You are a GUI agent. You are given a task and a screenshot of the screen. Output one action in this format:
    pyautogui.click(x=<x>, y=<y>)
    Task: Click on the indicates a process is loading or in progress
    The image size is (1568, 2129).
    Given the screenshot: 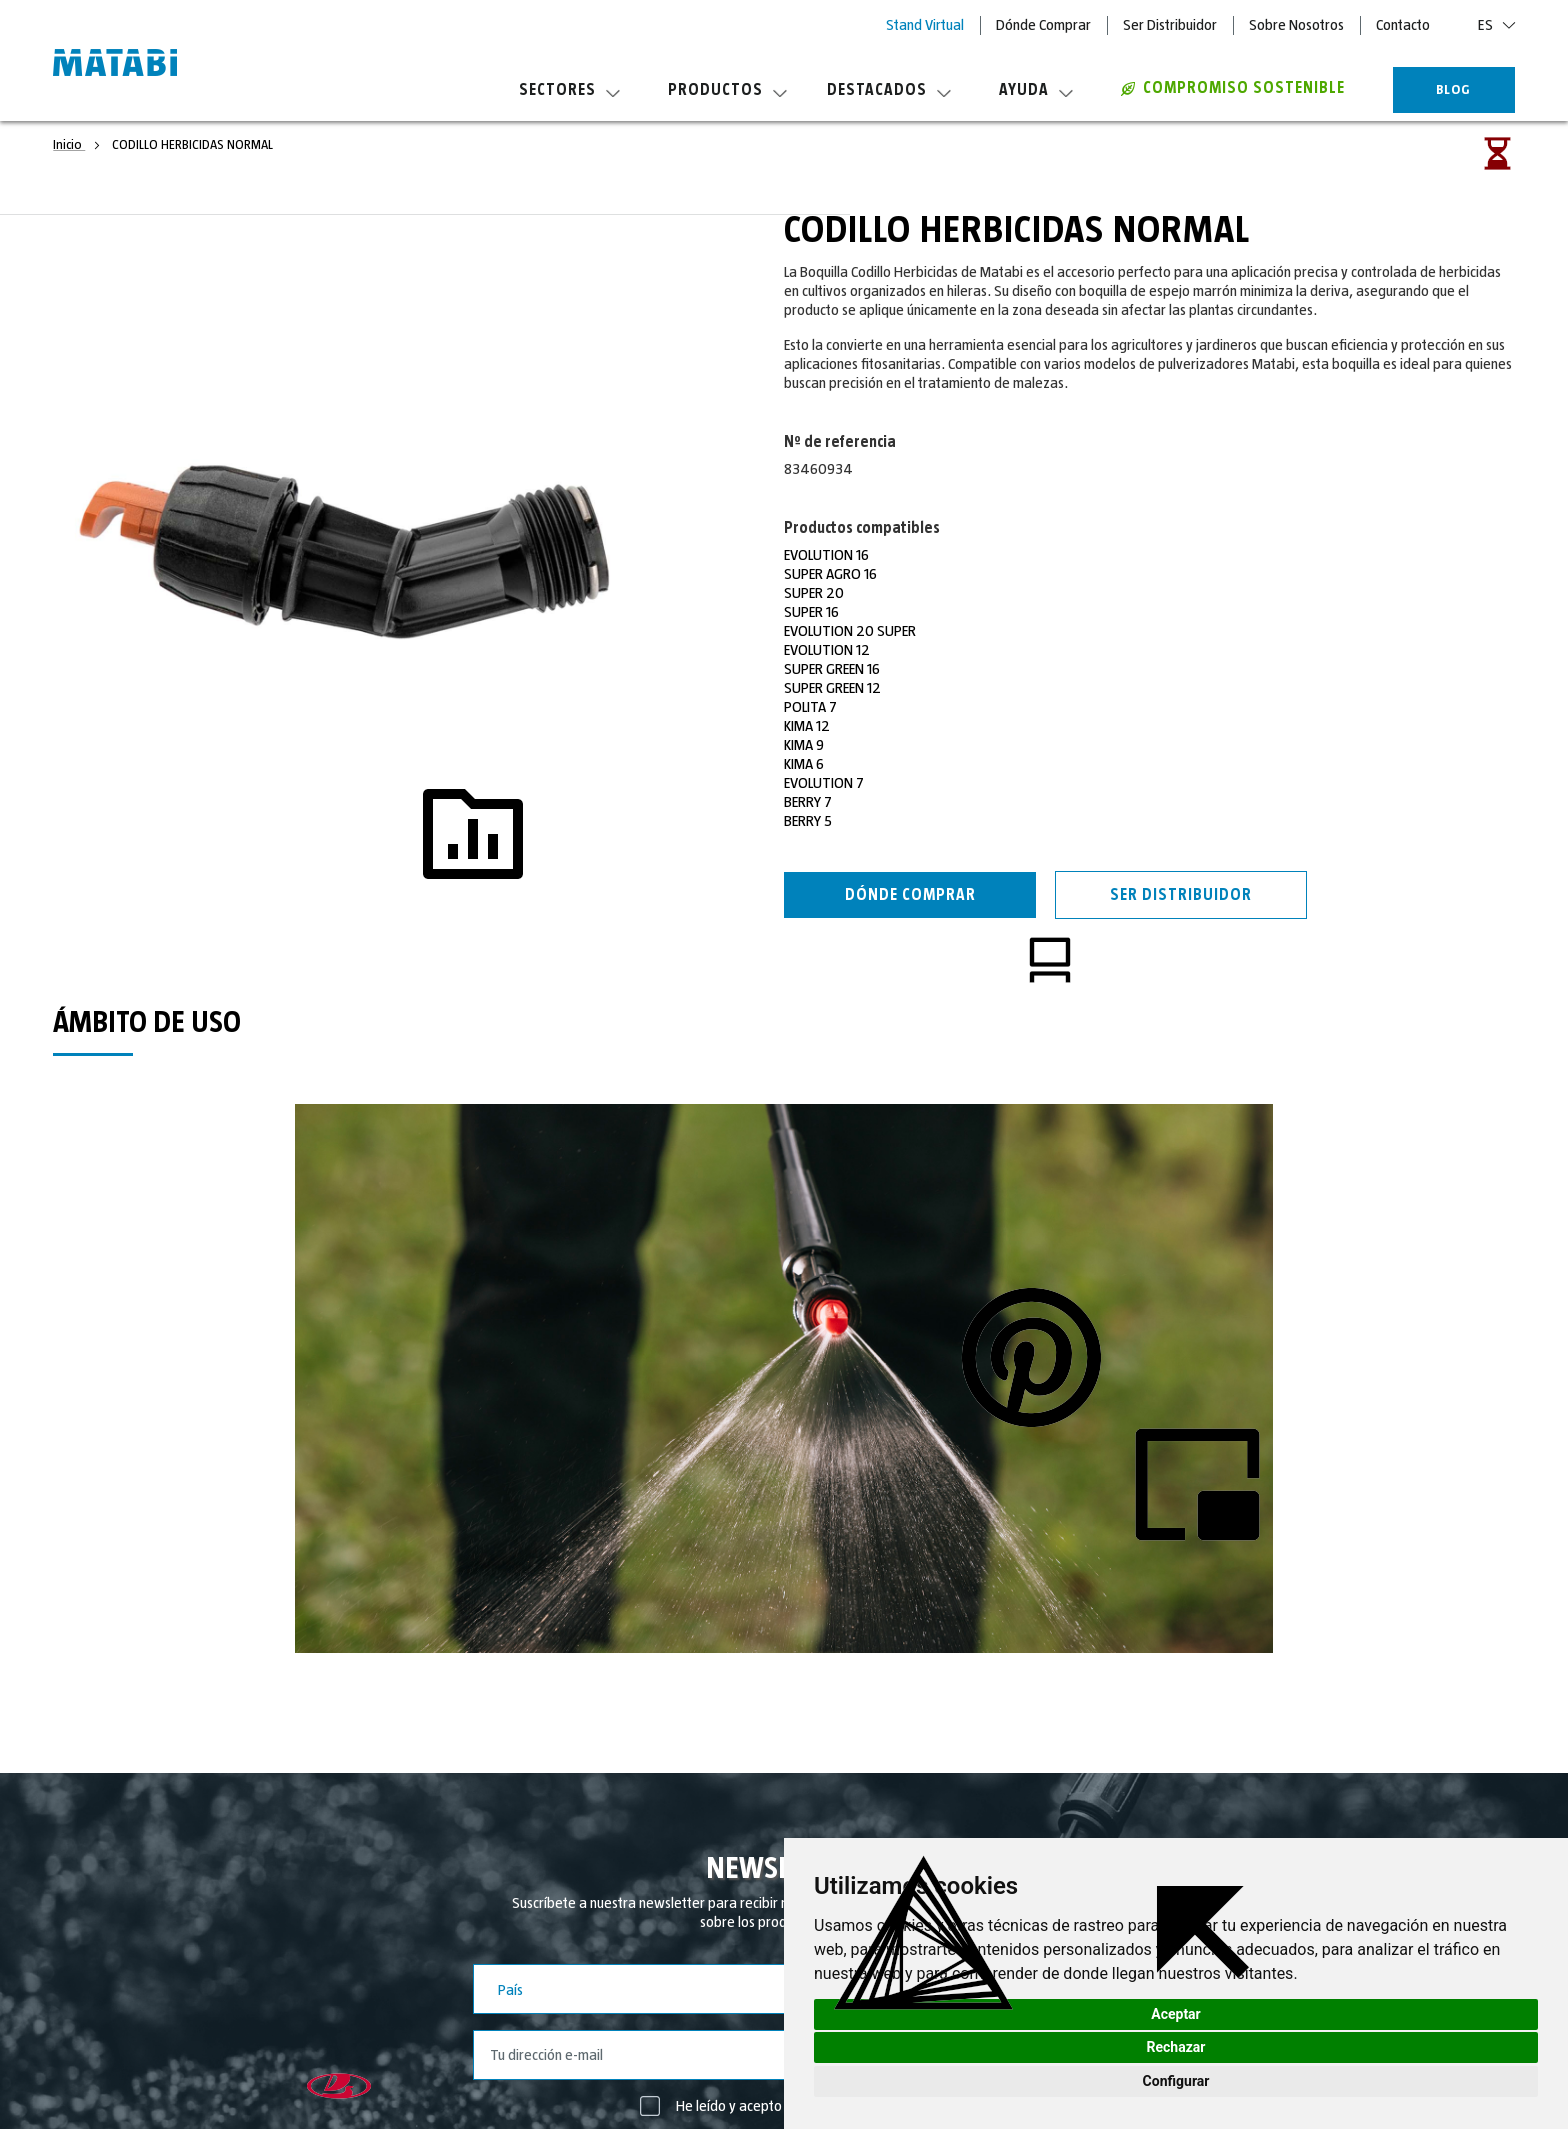 What is the action you would take?
    pyautogui.click(x=1497, y=153)
    